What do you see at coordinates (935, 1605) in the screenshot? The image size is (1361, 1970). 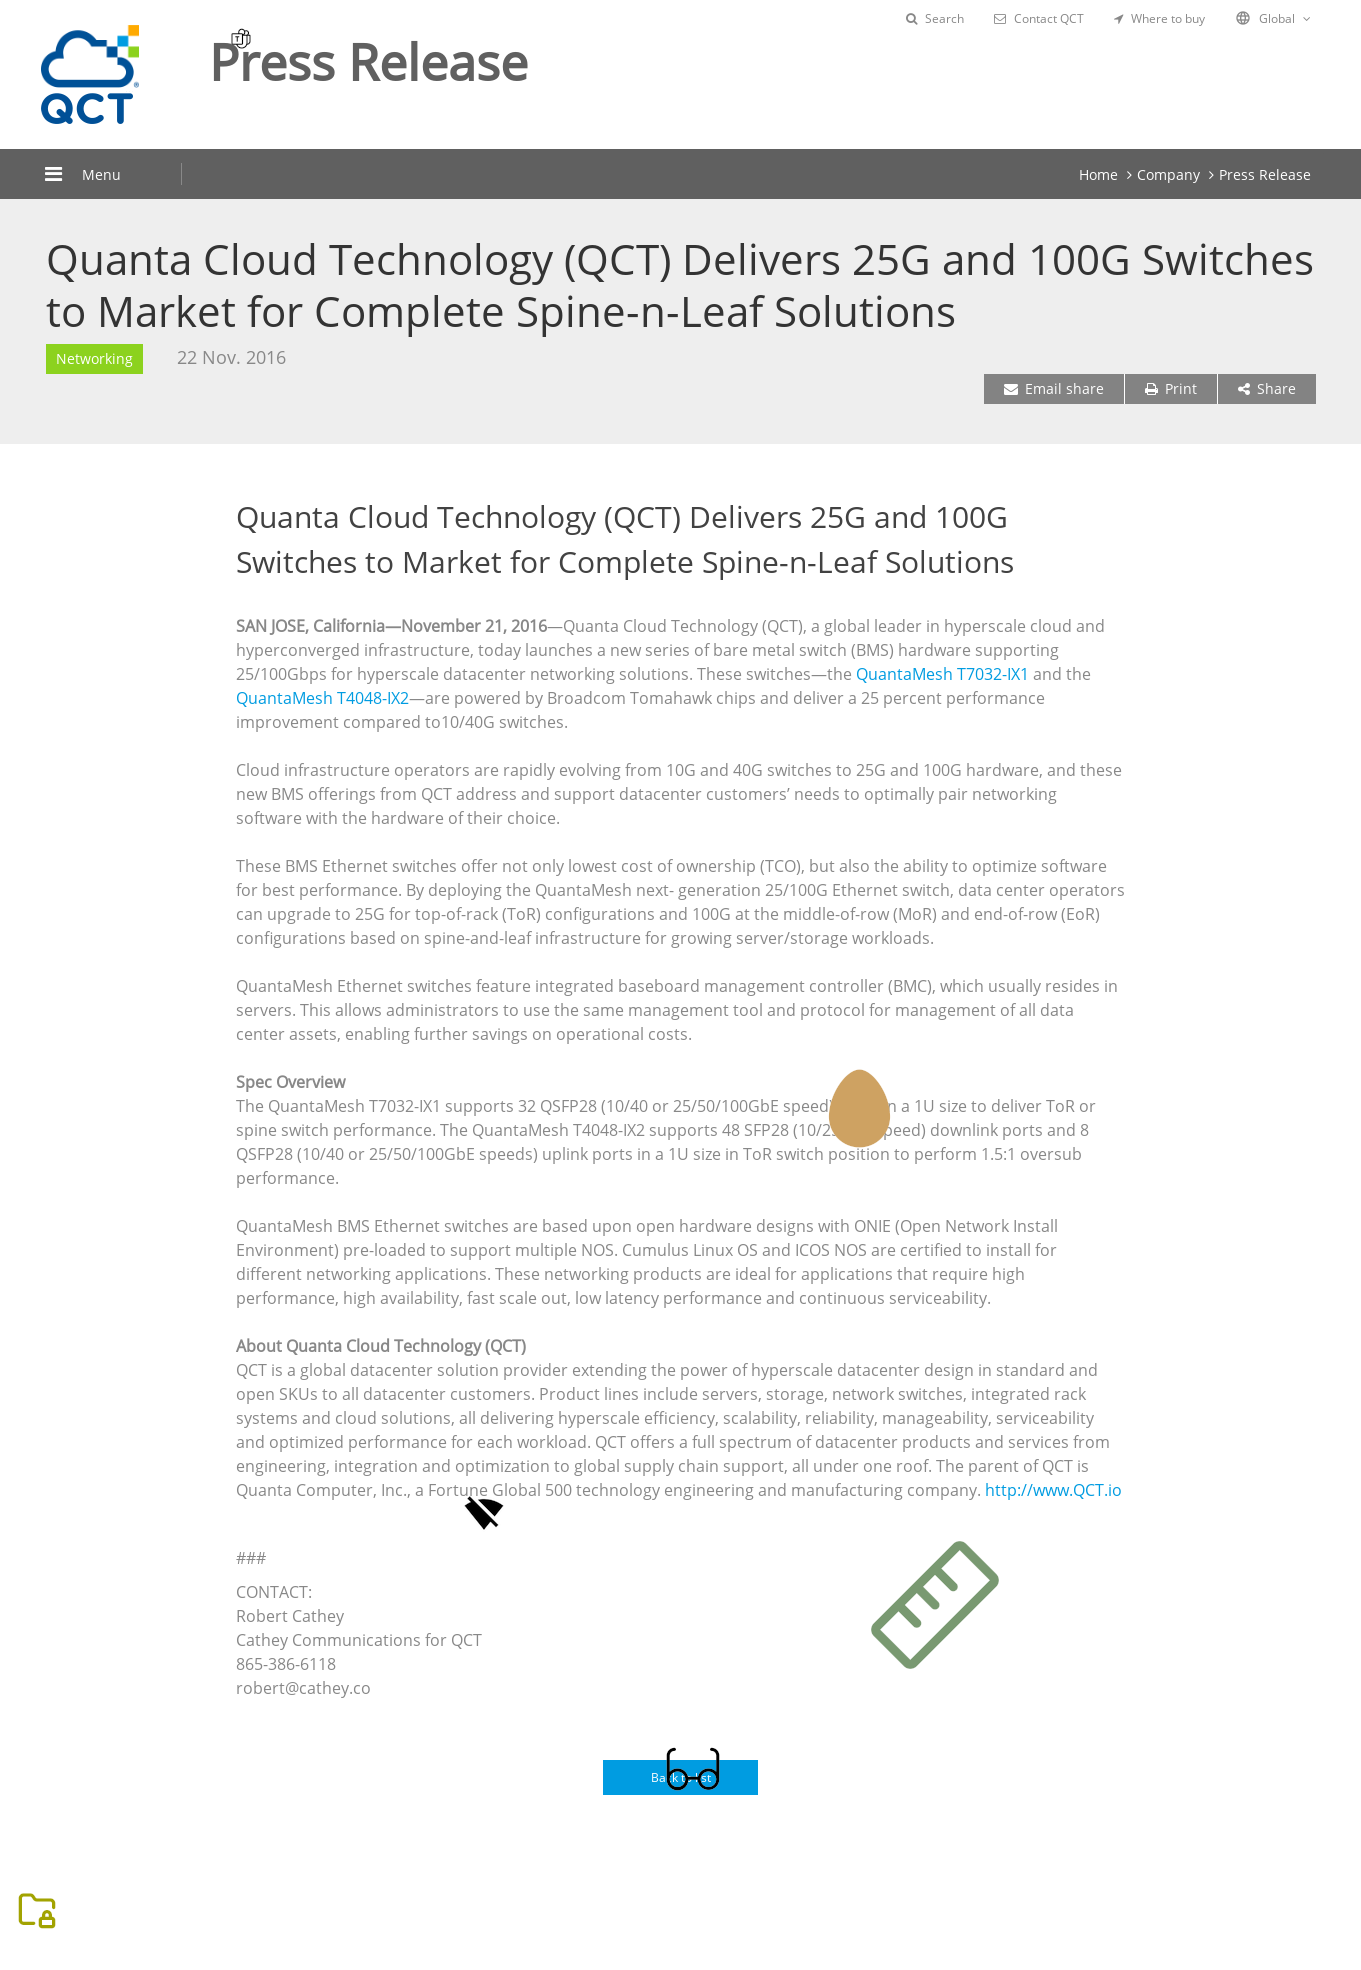 I see `access measurement tools` at bounding box center [935, 1605].